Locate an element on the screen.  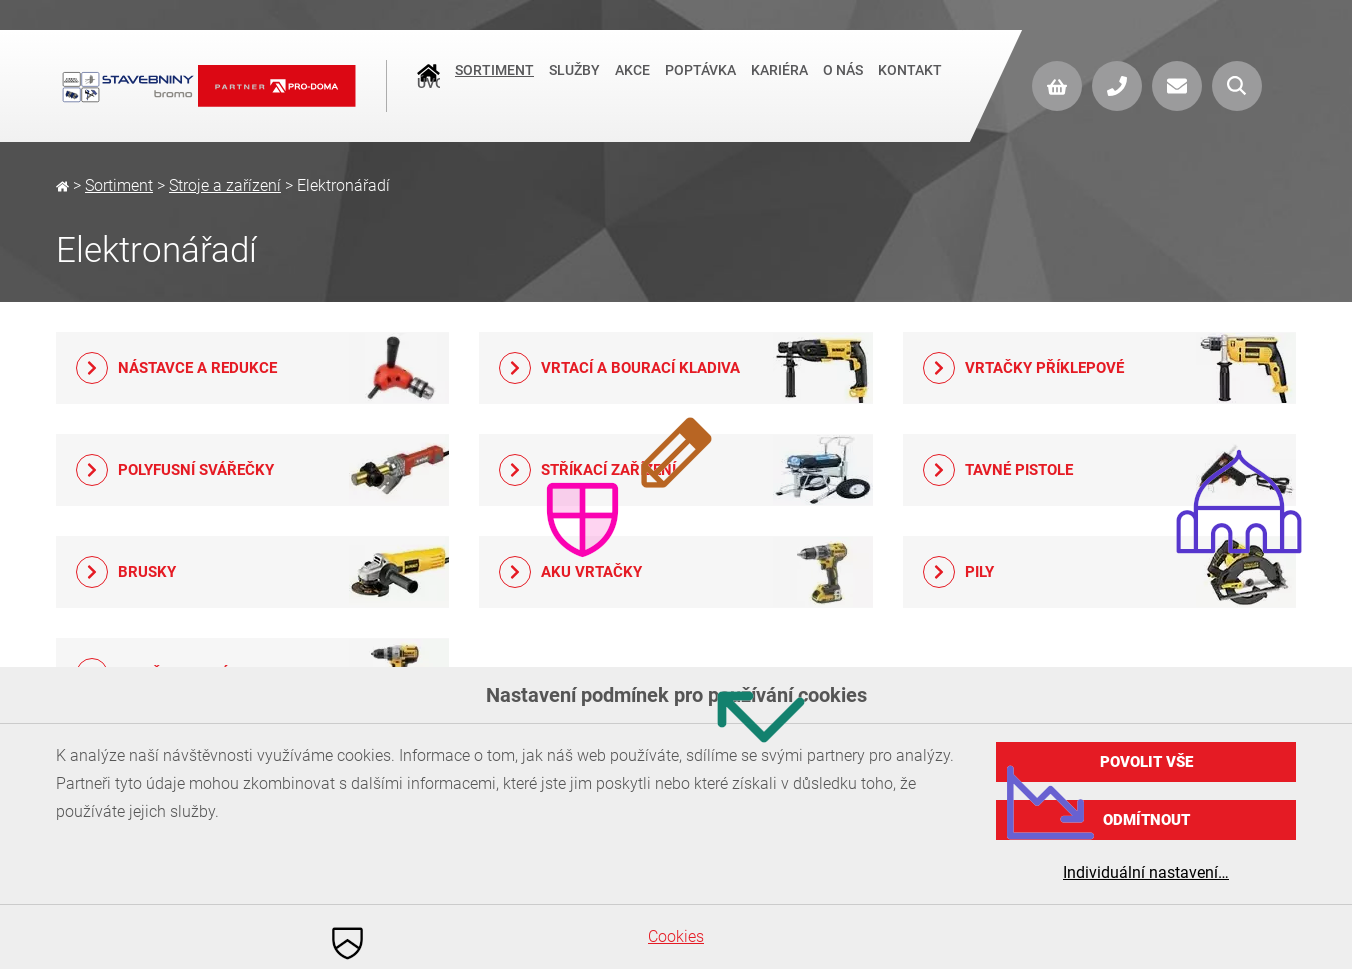
view declining metrics or trends is located at coordinates (1050, 802).